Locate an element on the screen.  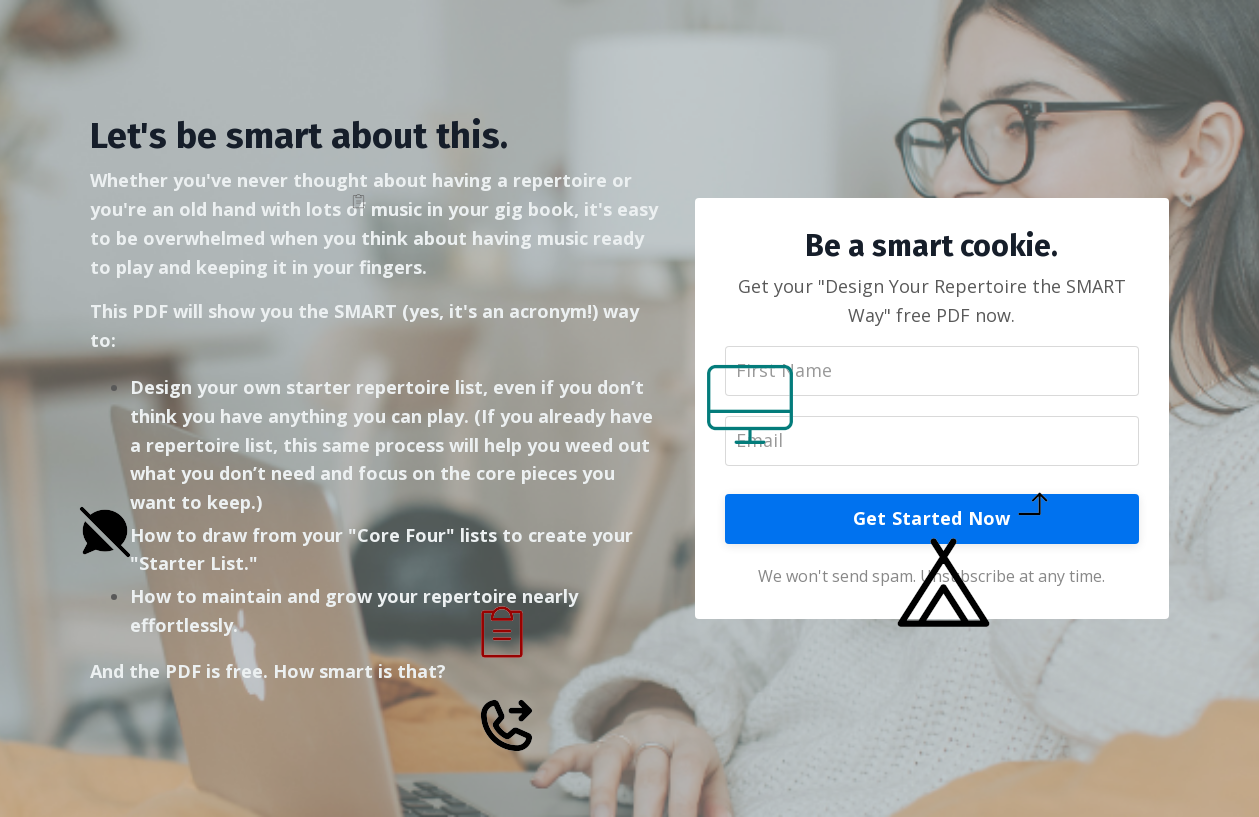
view camping or outdoor accommodations is located at coordinates (943, 587).